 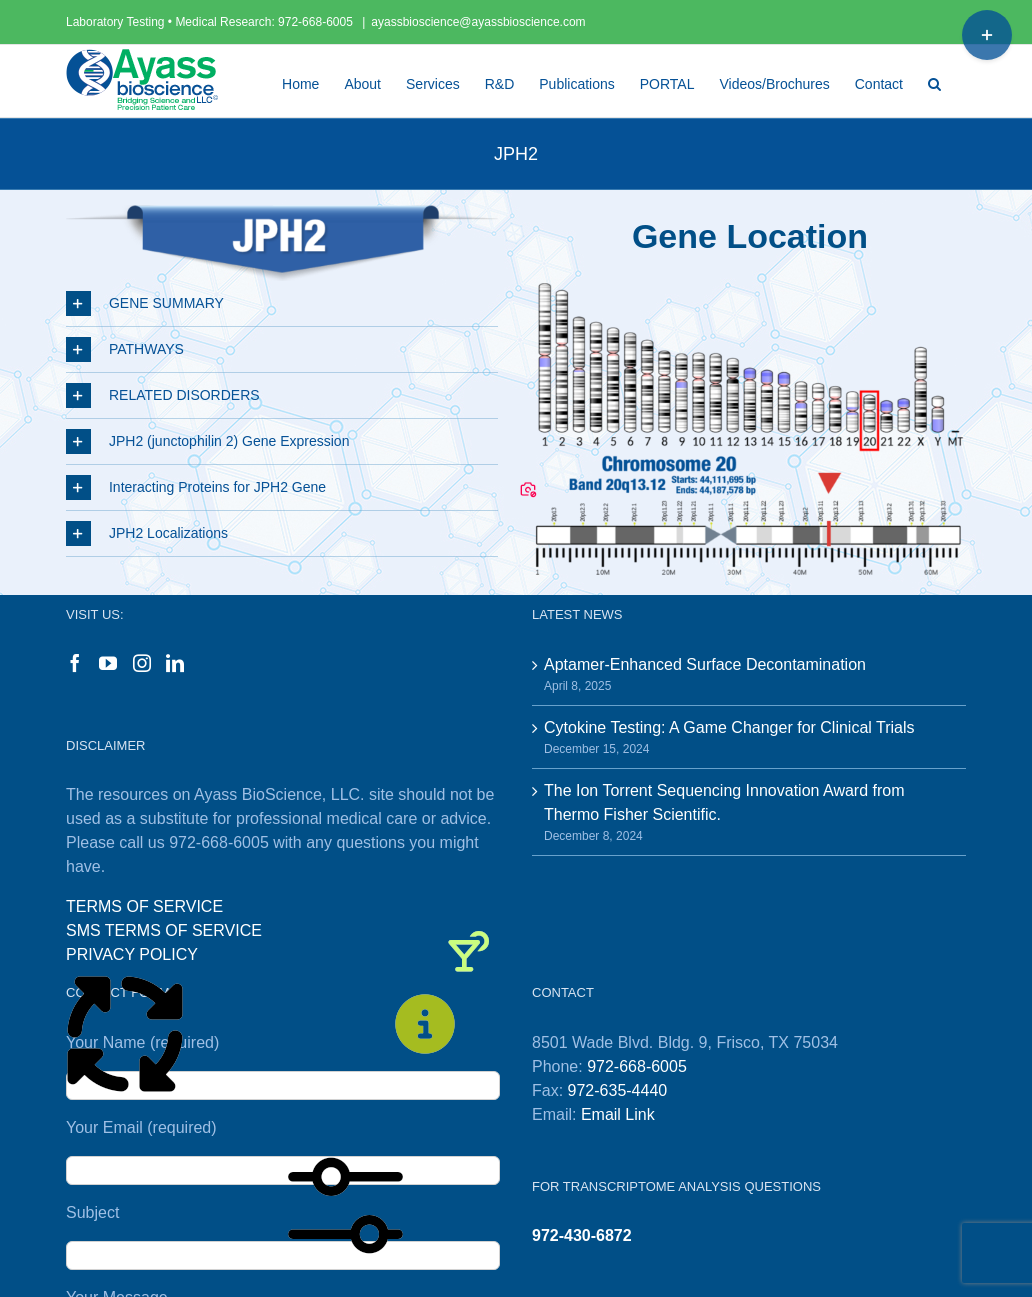 I want to click on cancel photo capture, so click(x=528, y=489).